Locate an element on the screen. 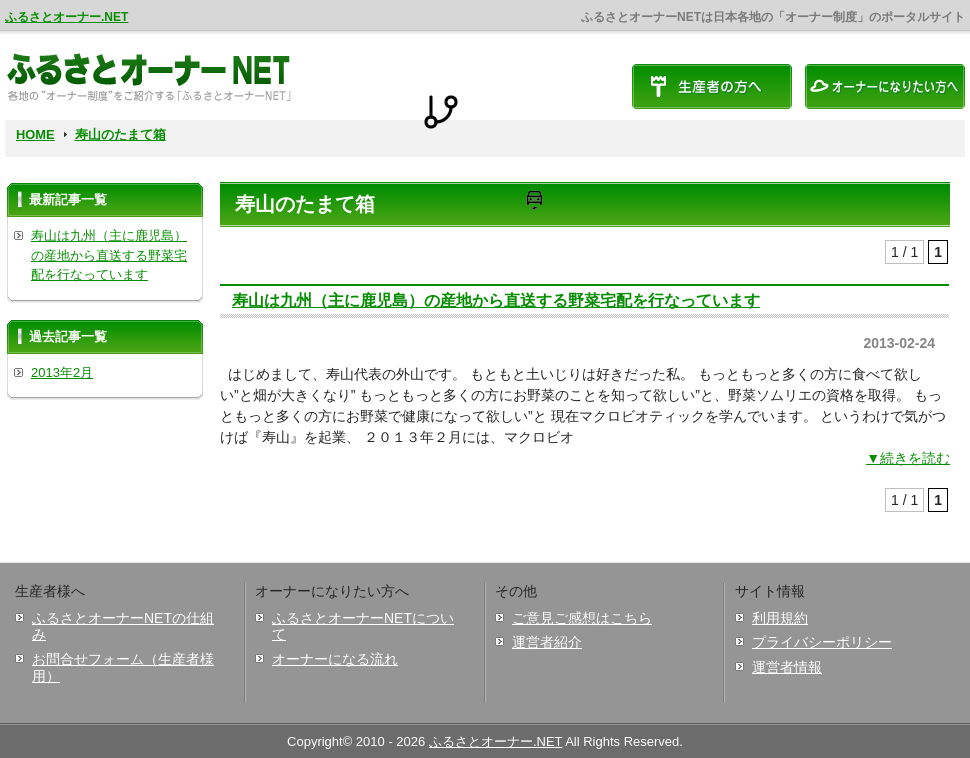 The image size is (970, 758). view repository branches is located at coordinates (441, 112).